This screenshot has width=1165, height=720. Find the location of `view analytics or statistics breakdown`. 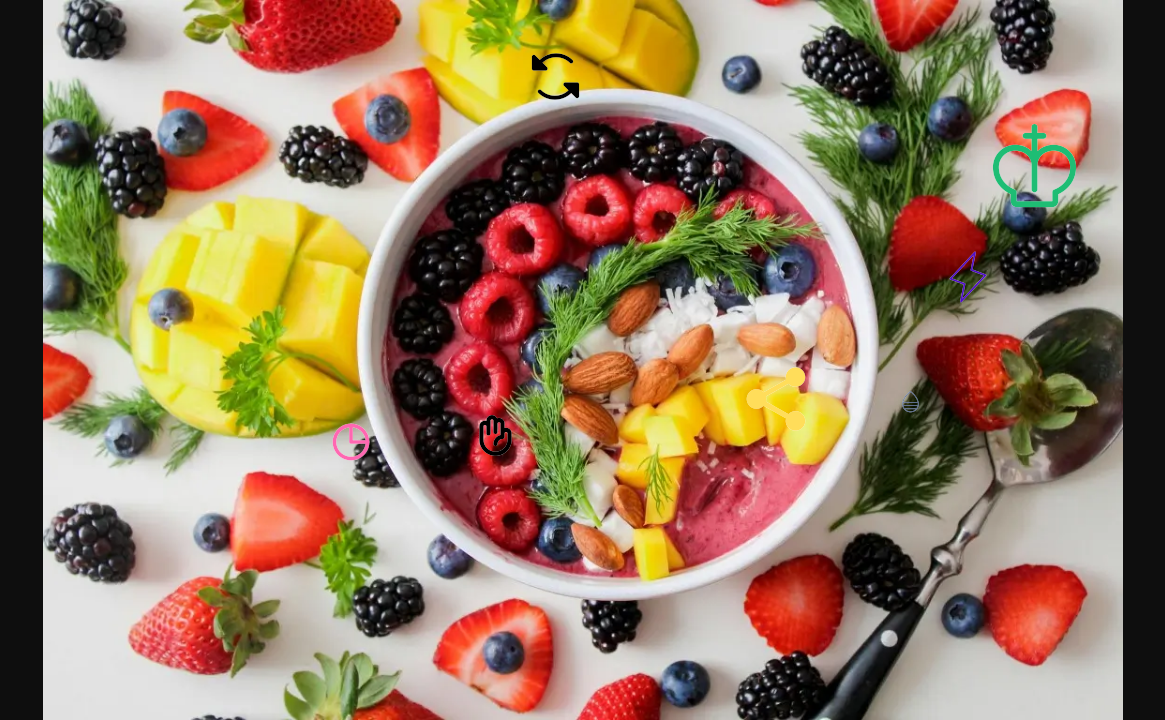

view analytics or statistics breakdown is located at coordinates (351, 442).